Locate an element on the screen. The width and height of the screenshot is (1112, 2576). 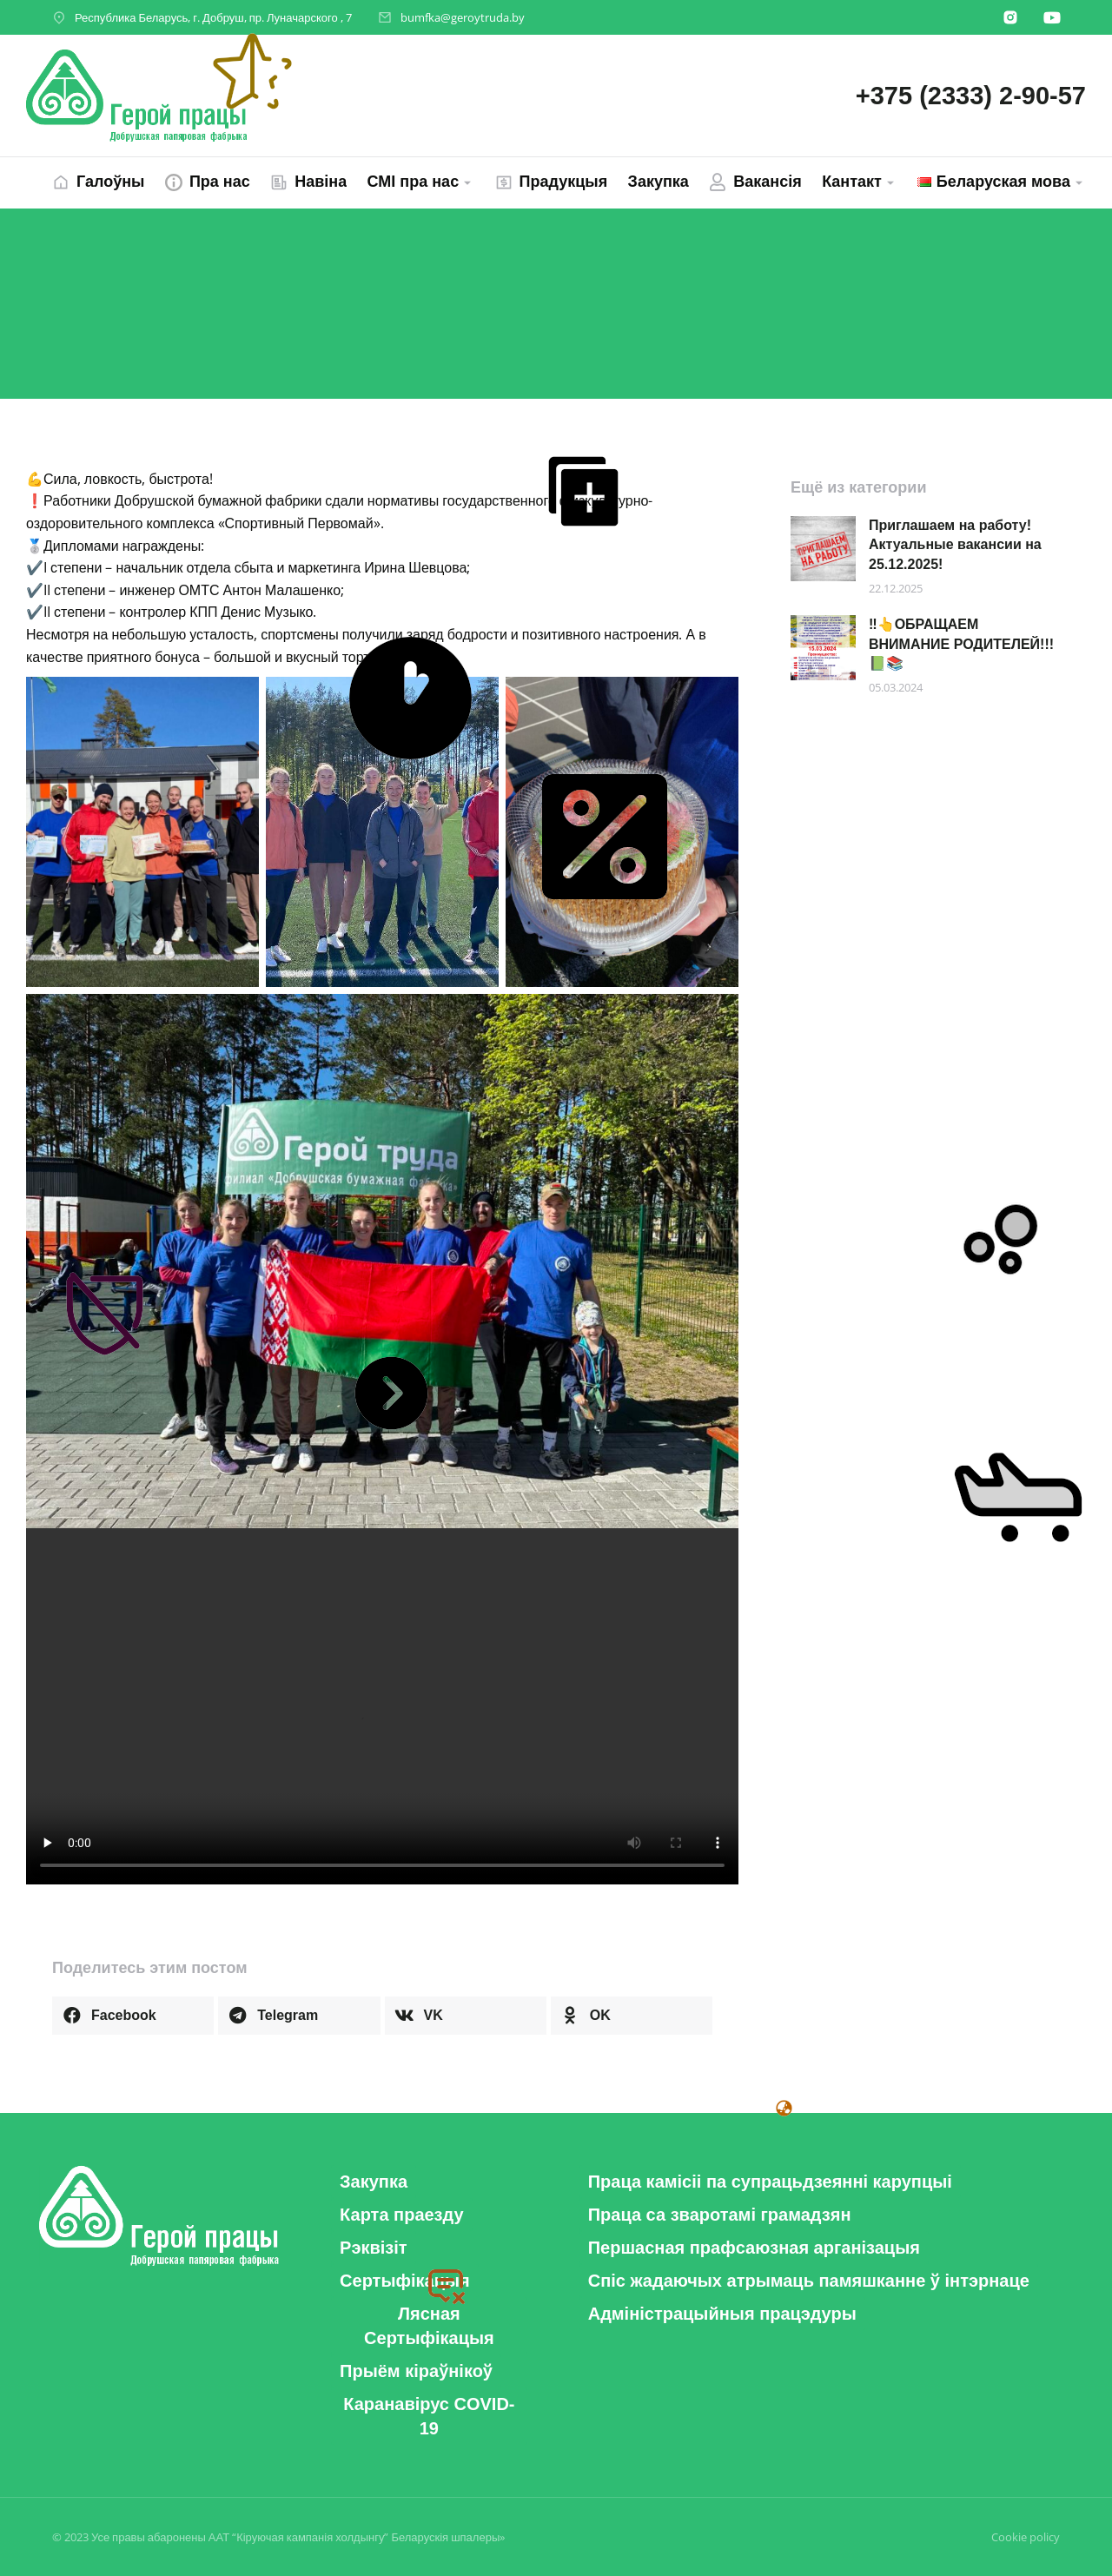
go to the next item or page is located at coordinates (391, 1393).